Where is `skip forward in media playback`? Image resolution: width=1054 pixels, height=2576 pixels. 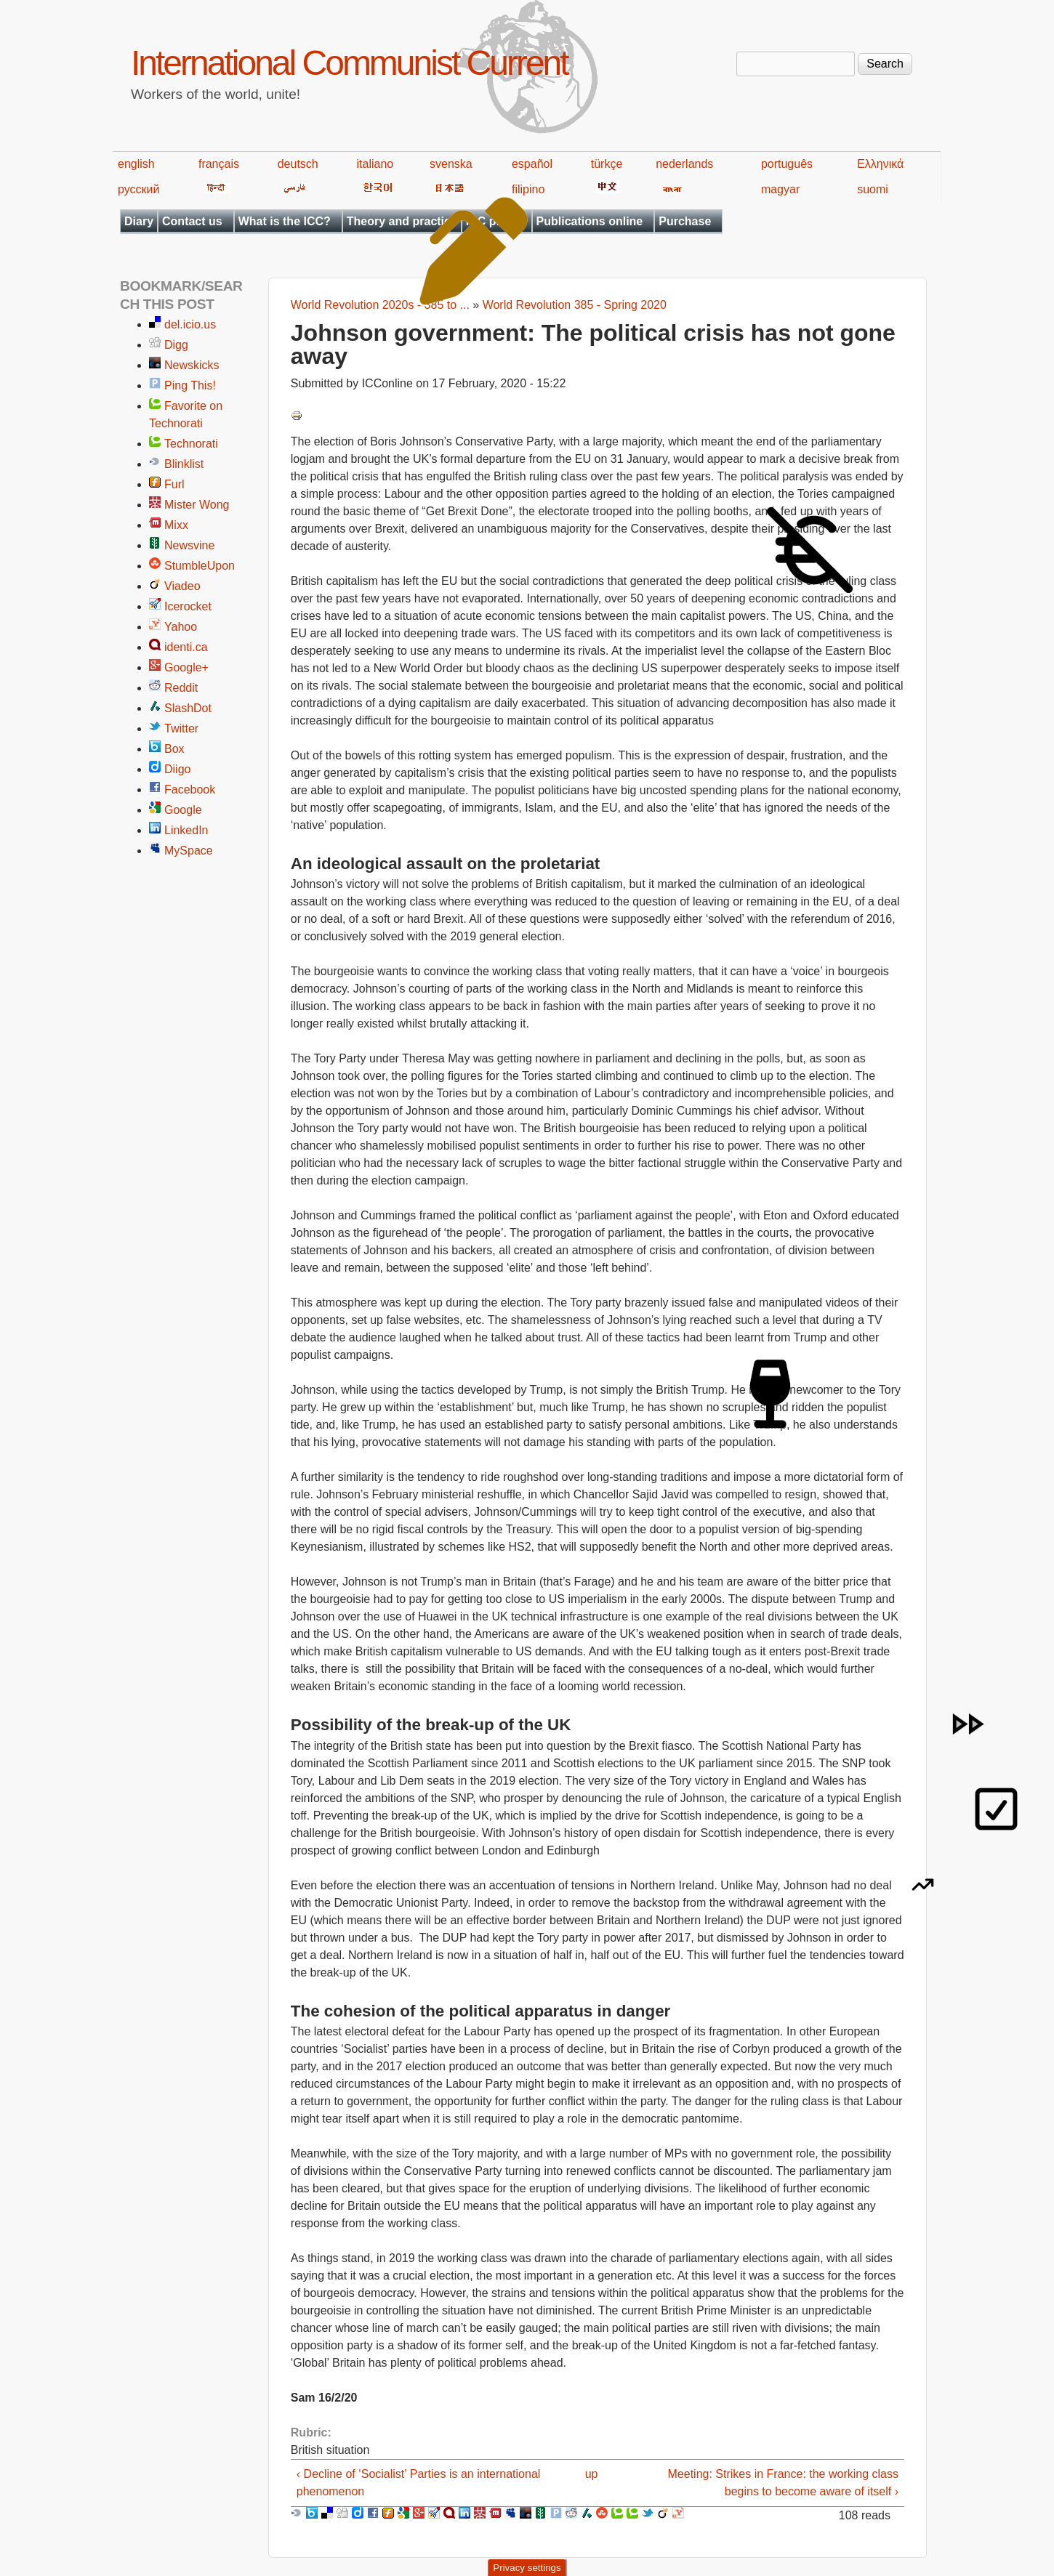
skip forward in media playback is located at coordinates (967, 1724).